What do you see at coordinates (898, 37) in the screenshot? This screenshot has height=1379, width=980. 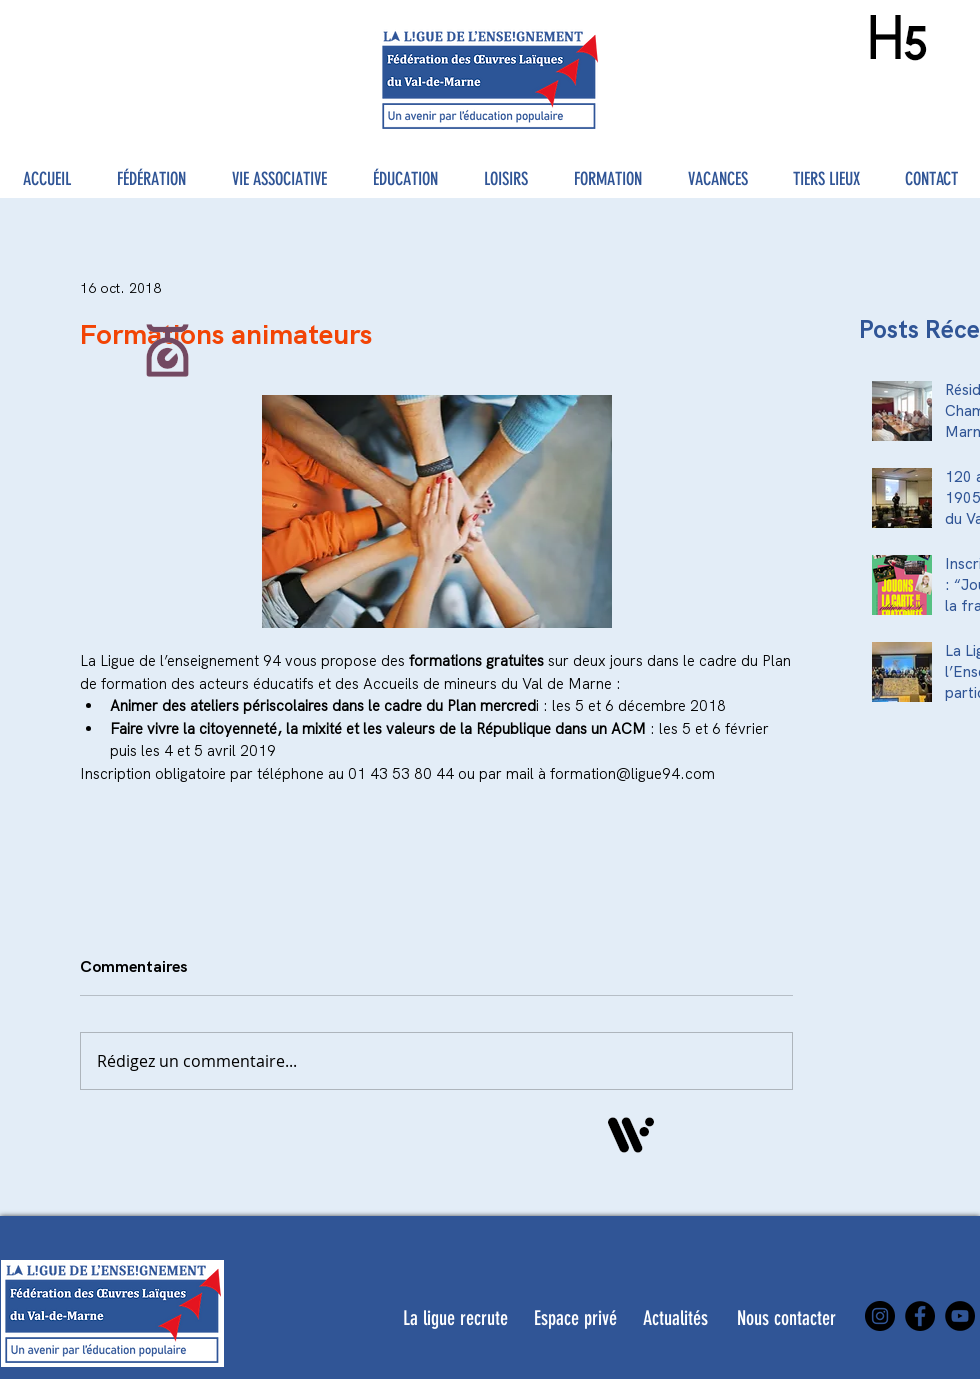 I see `format text as heading level 5` at bounding box center [898, 37].